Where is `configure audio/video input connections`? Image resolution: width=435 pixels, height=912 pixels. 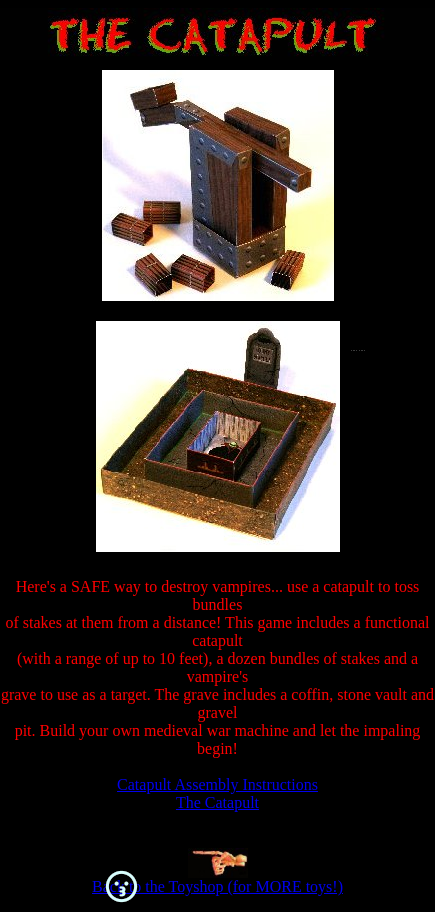
configure audio/video input connections is located at coordinates (358, 346).